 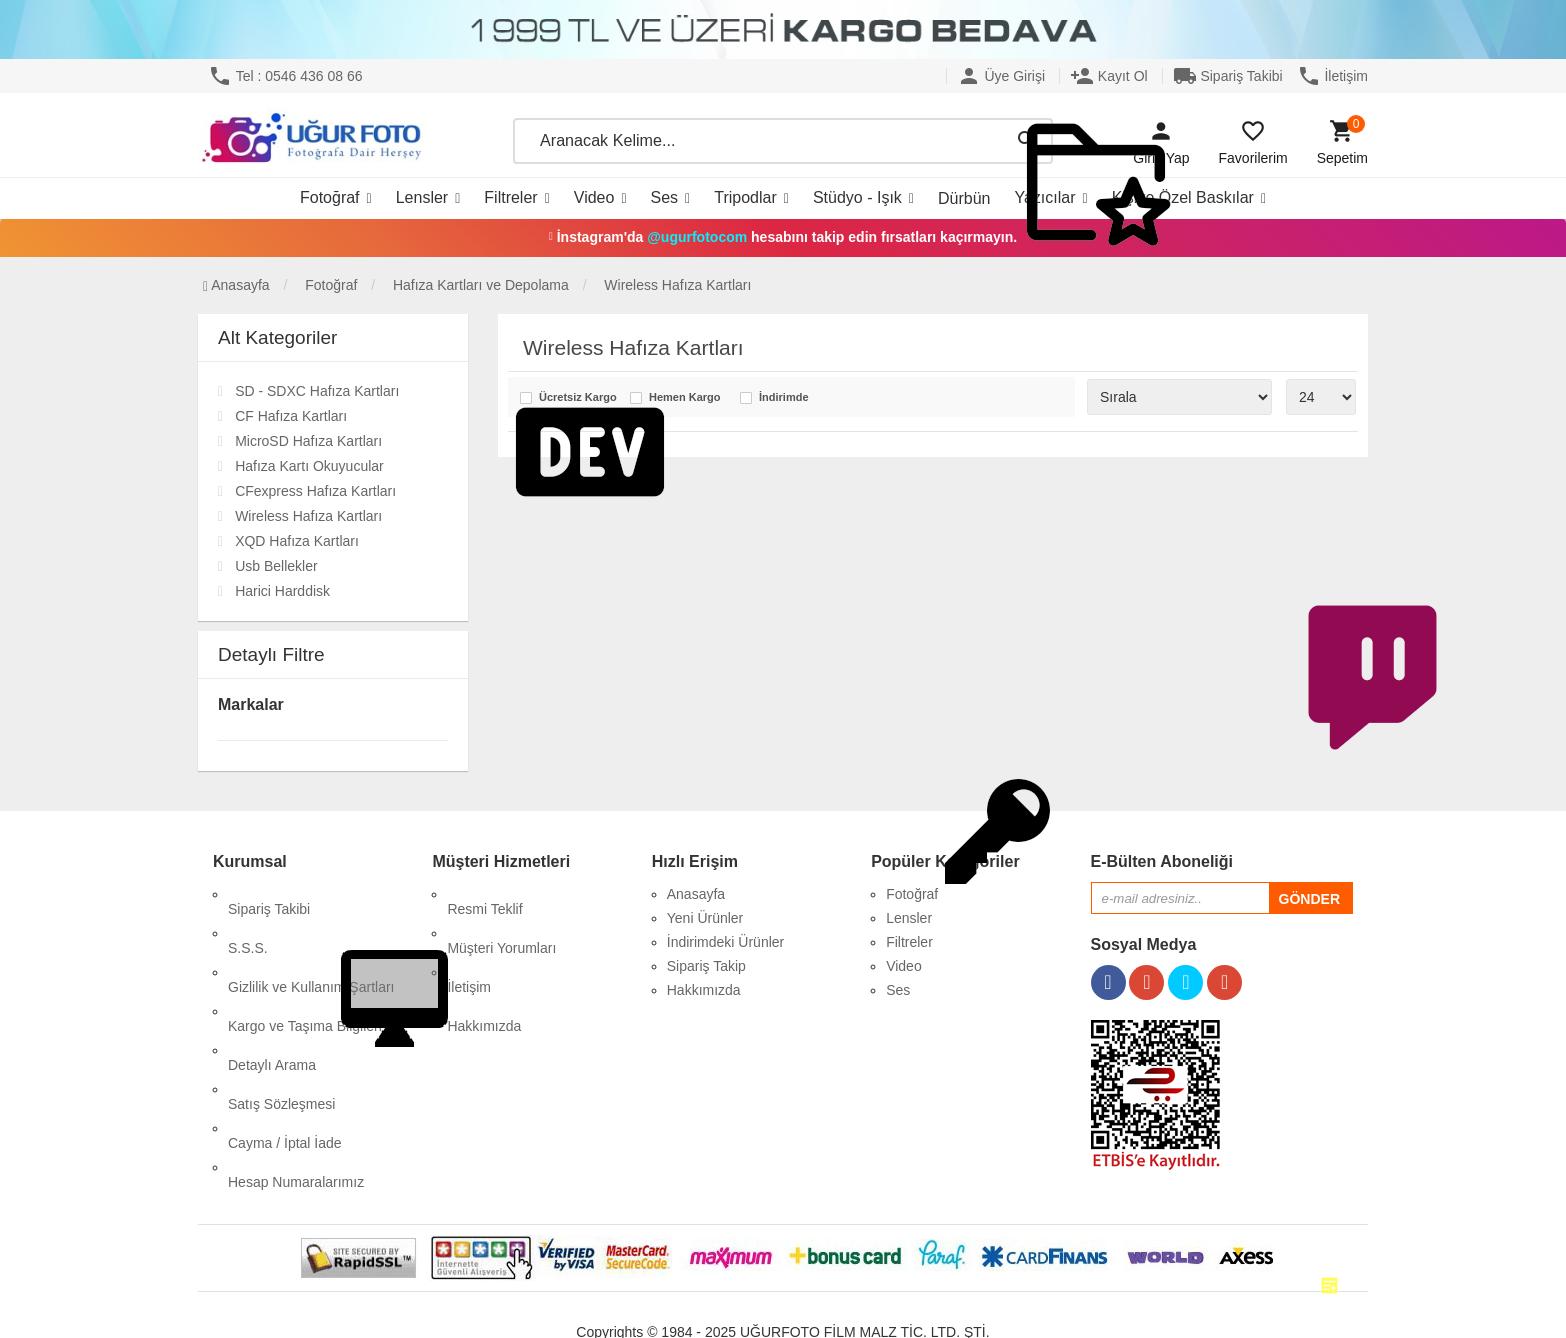 I want to click on add a new item to the list, so click(x=1329, y=1285).